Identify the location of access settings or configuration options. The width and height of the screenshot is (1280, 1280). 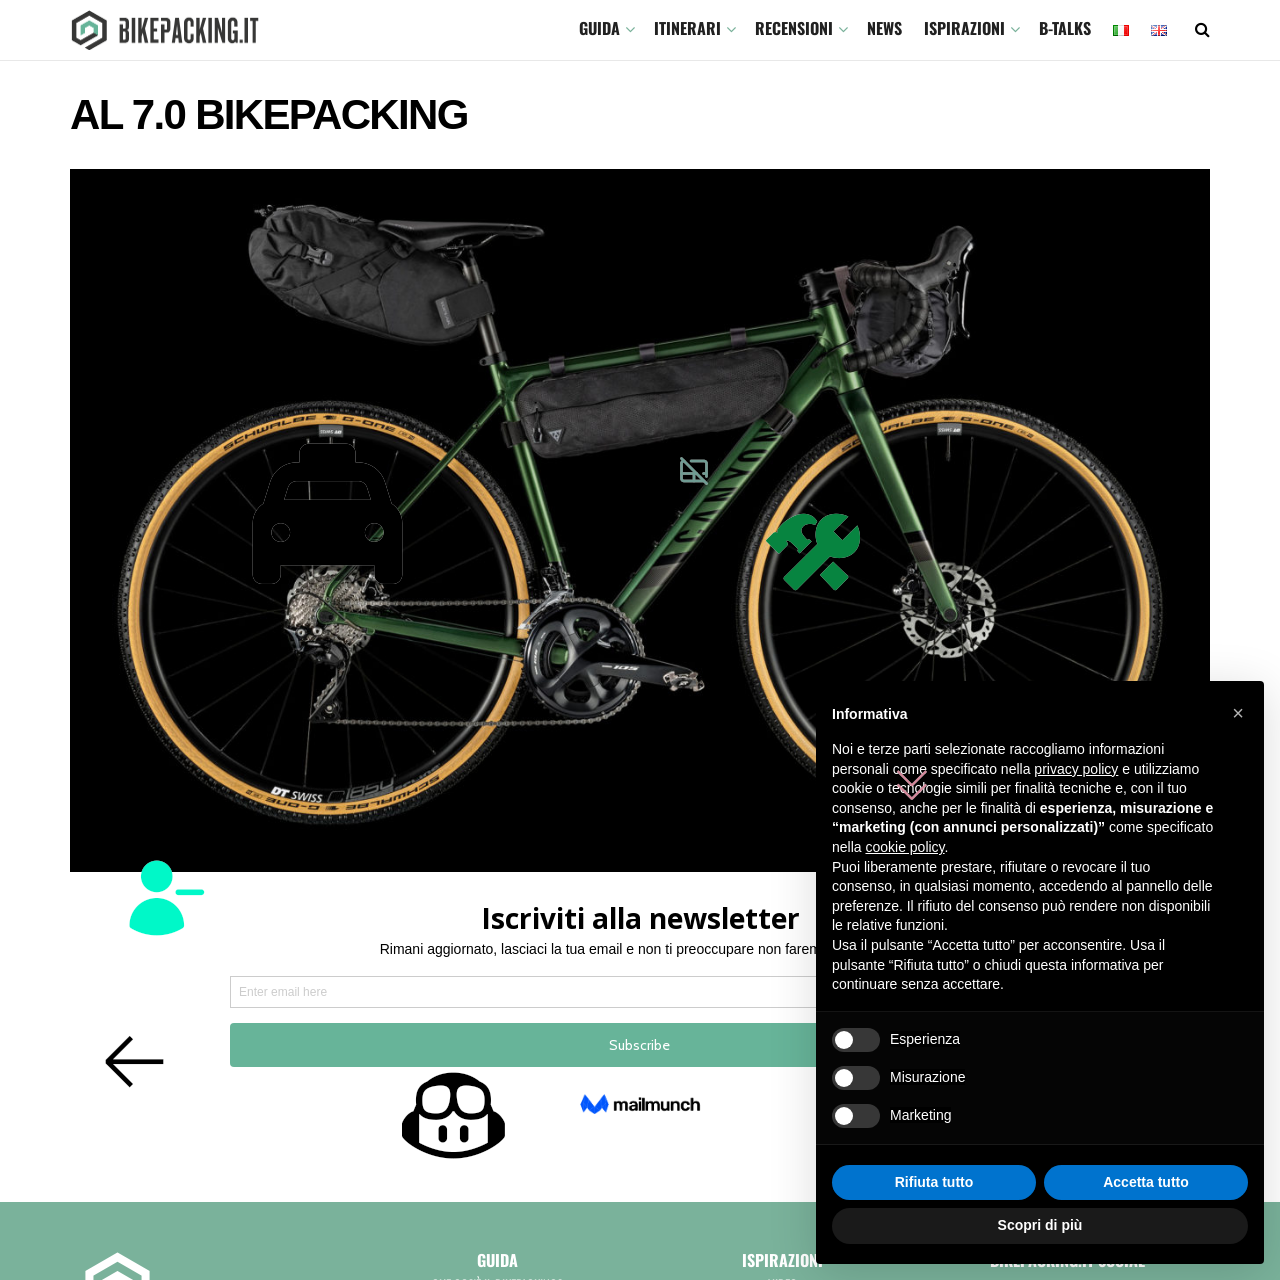
(813, 552).